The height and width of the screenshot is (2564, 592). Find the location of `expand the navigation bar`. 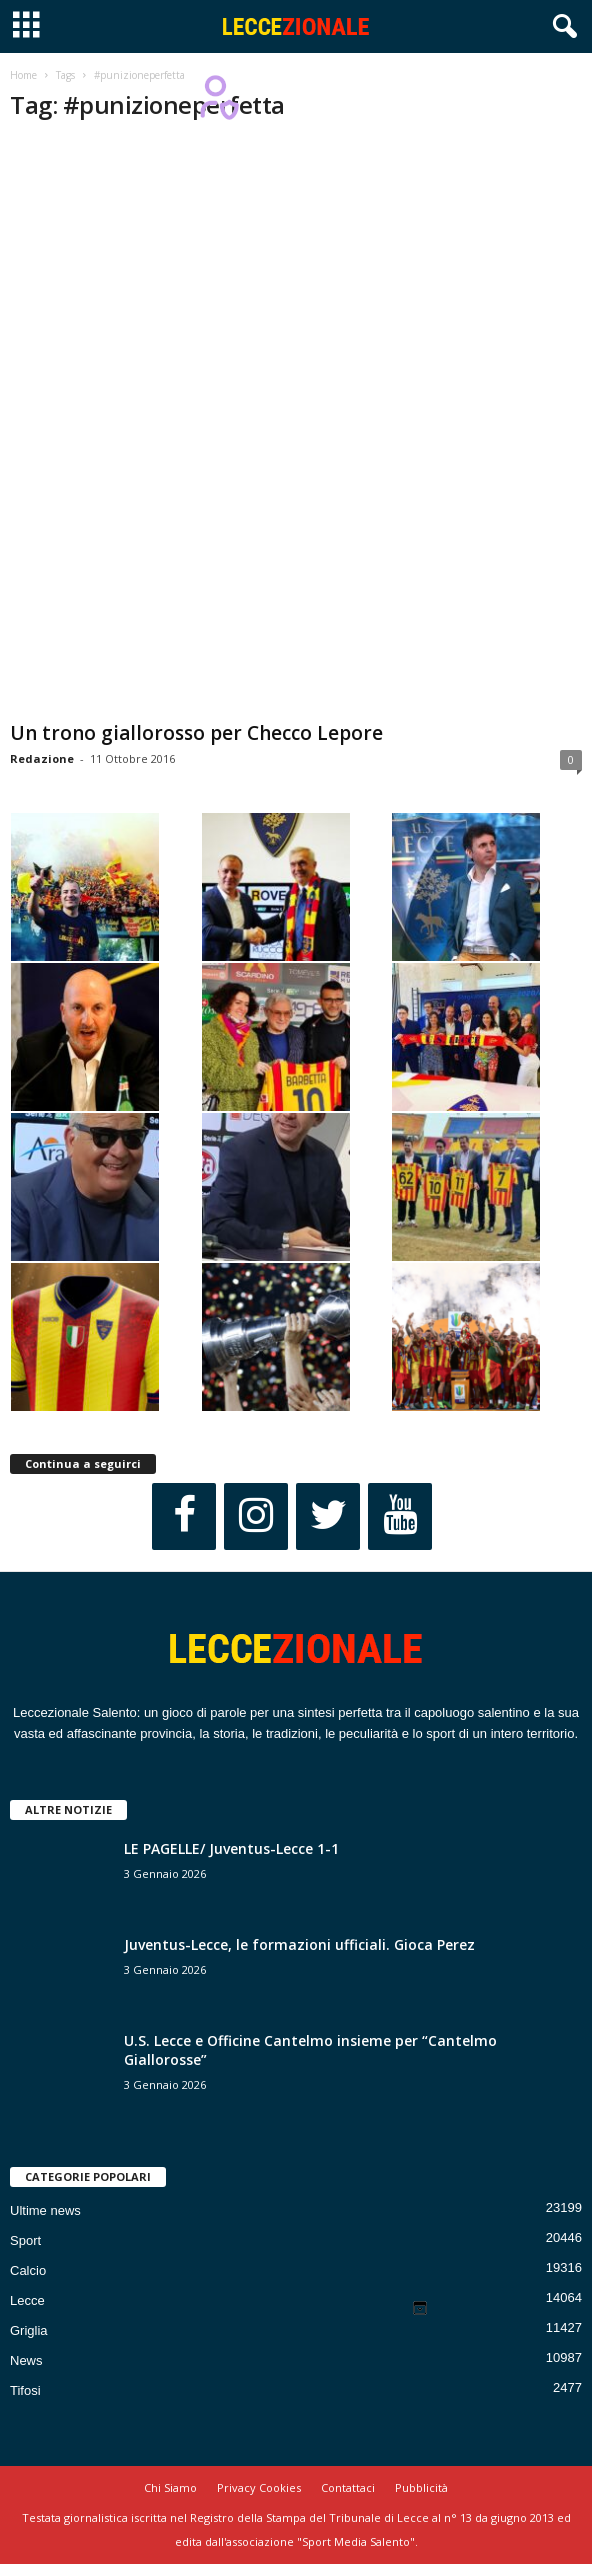

expand the navigation bar is located at coordinates (420, 2308).